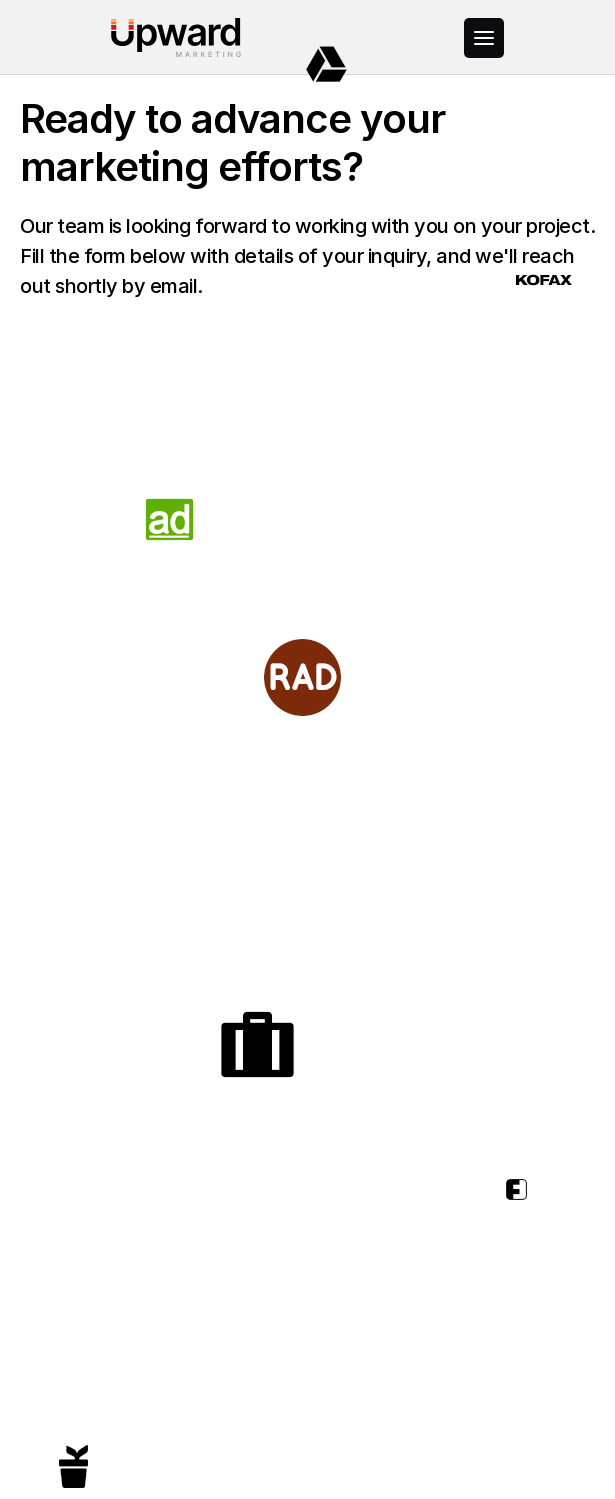 The width and height of the screenshot is (615, 1499). I want to click on open the Friendica app, so click(516, 1189).